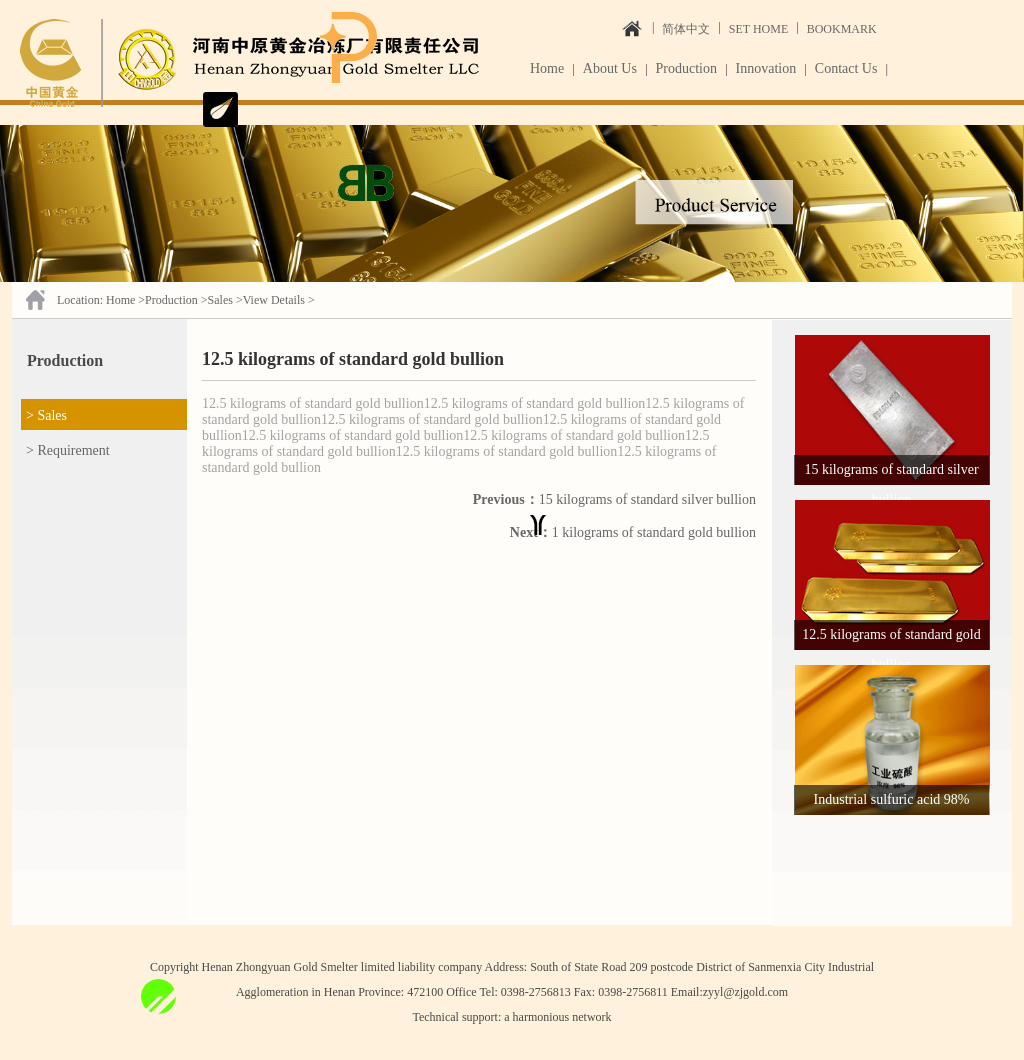 The width and height of the screenshot is (1024, 1060). Describe the element at coordinates (348, 47) in the screenshot. I see `paddle payment platform logo` at that location.